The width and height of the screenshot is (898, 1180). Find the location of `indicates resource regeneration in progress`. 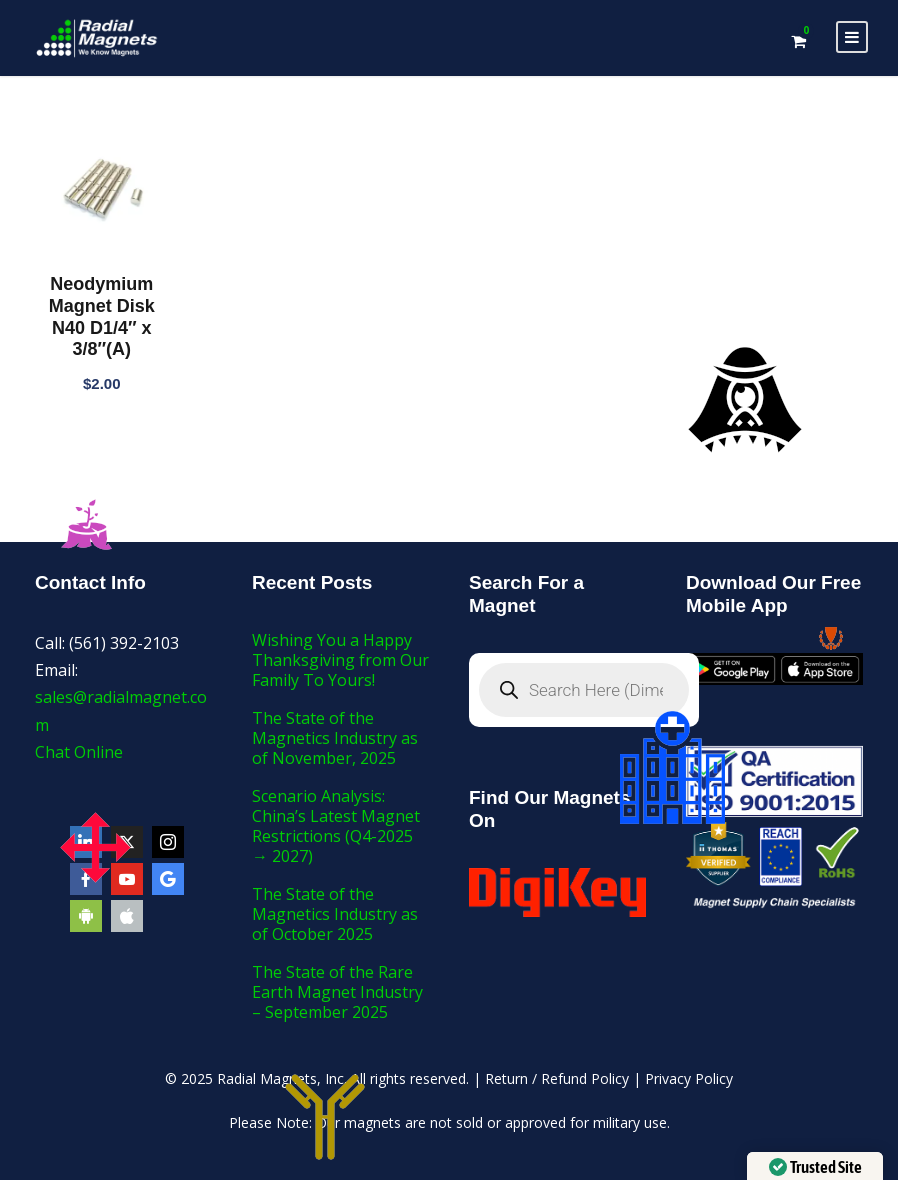

indicates resource regeneration in progress is located at coordinates (86, 524).